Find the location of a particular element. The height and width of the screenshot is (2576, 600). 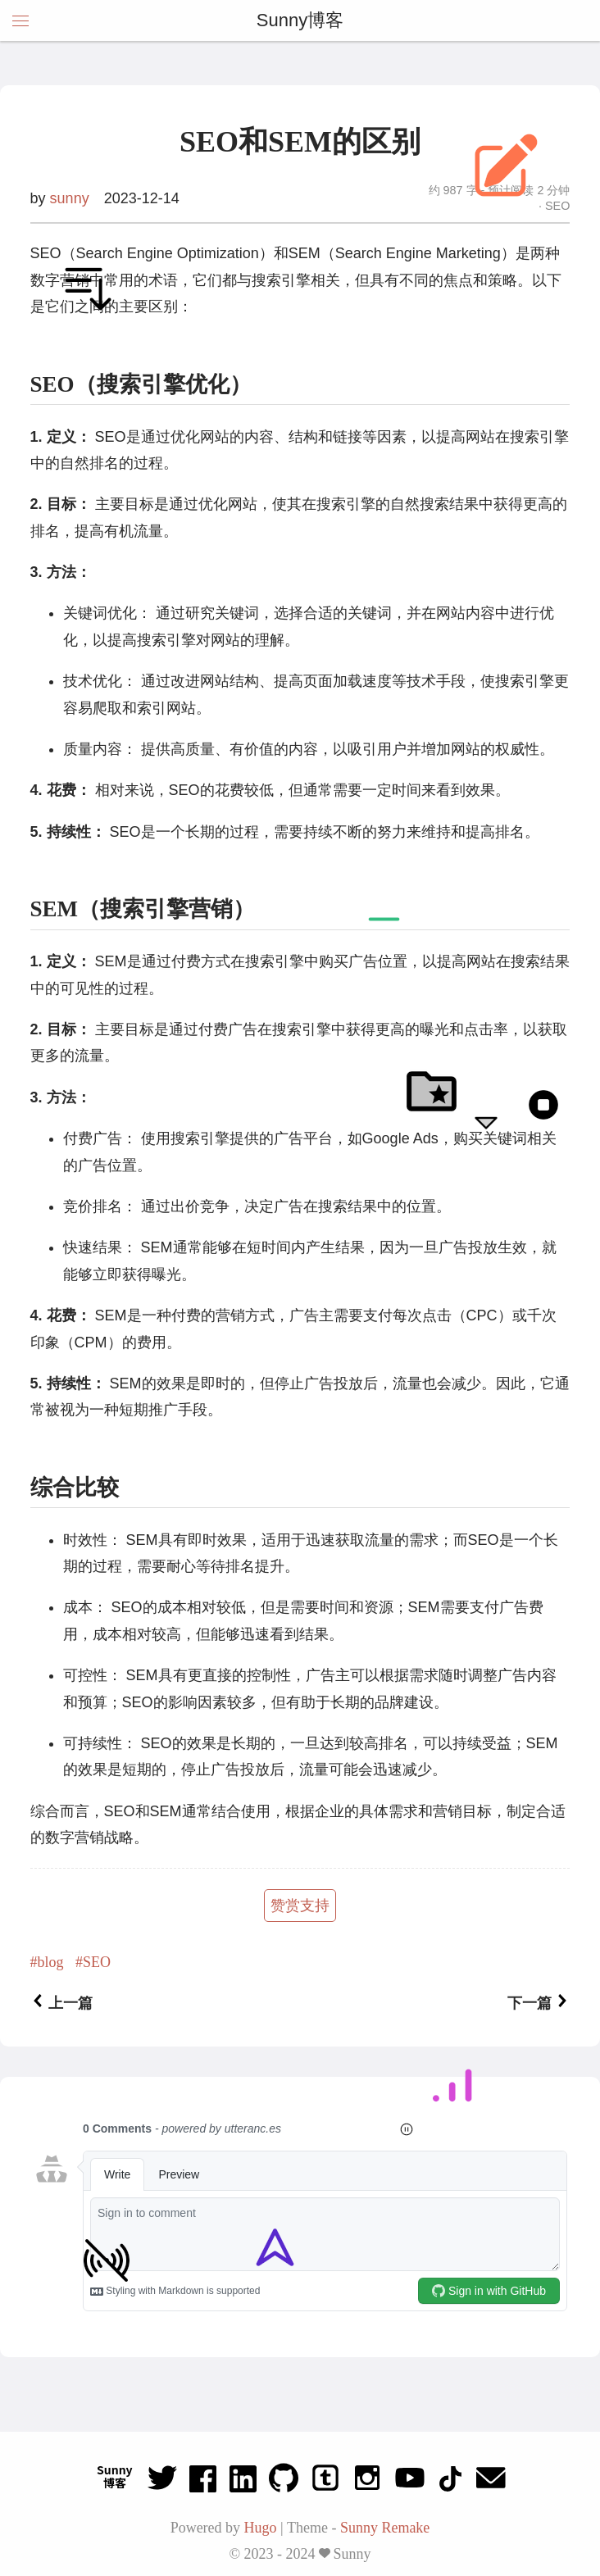

indicates medium signal strength is located at coordinates (468, 2072).